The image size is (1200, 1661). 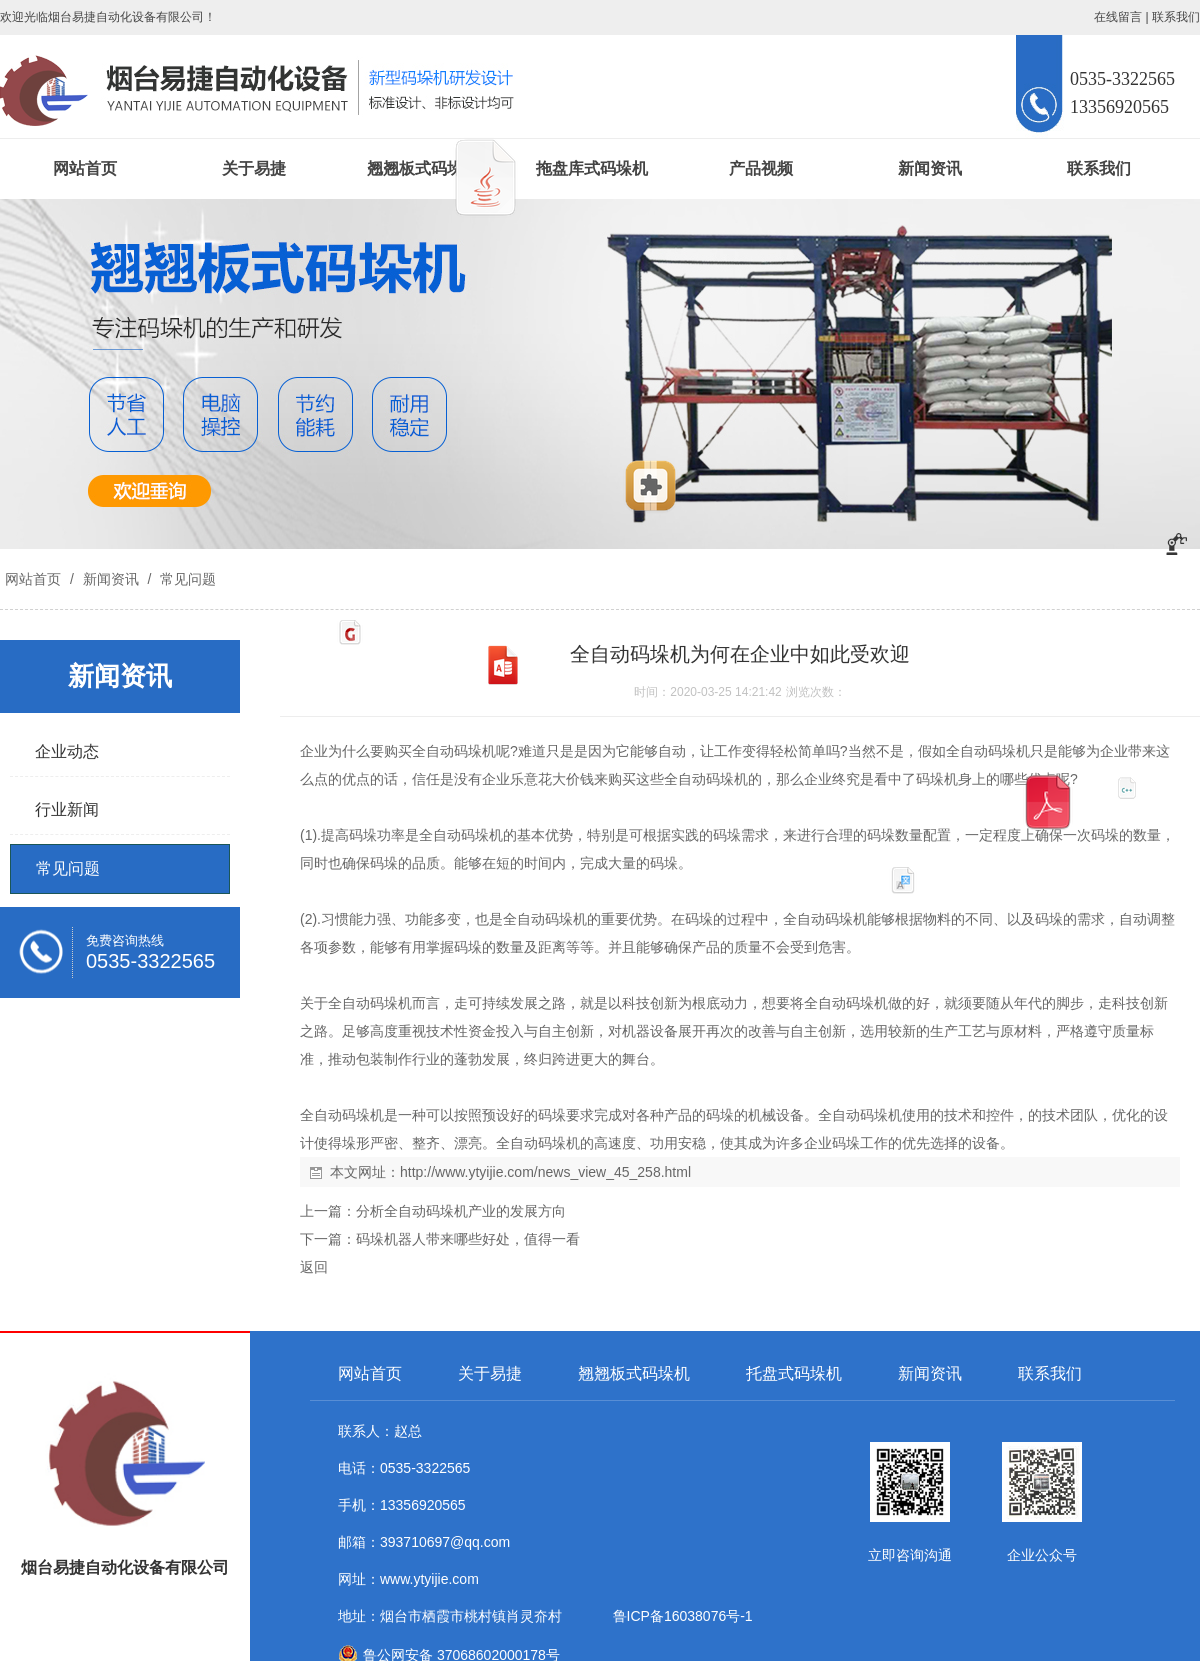 I want to click on system add-on or plugin file, so click(x=650, y=486).